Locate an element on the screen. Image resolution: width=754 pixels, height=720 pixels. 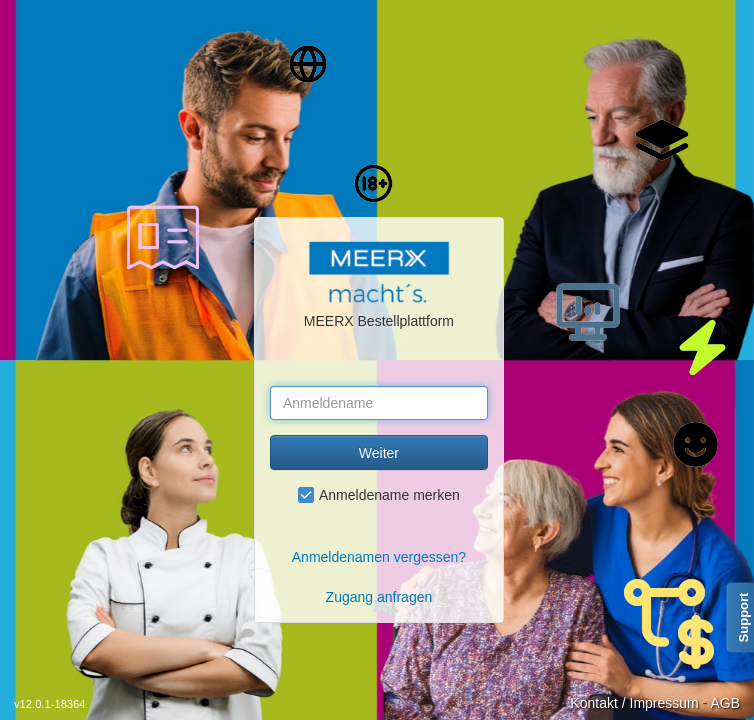
view stacked layers or items is located at coordinates (662, 140).